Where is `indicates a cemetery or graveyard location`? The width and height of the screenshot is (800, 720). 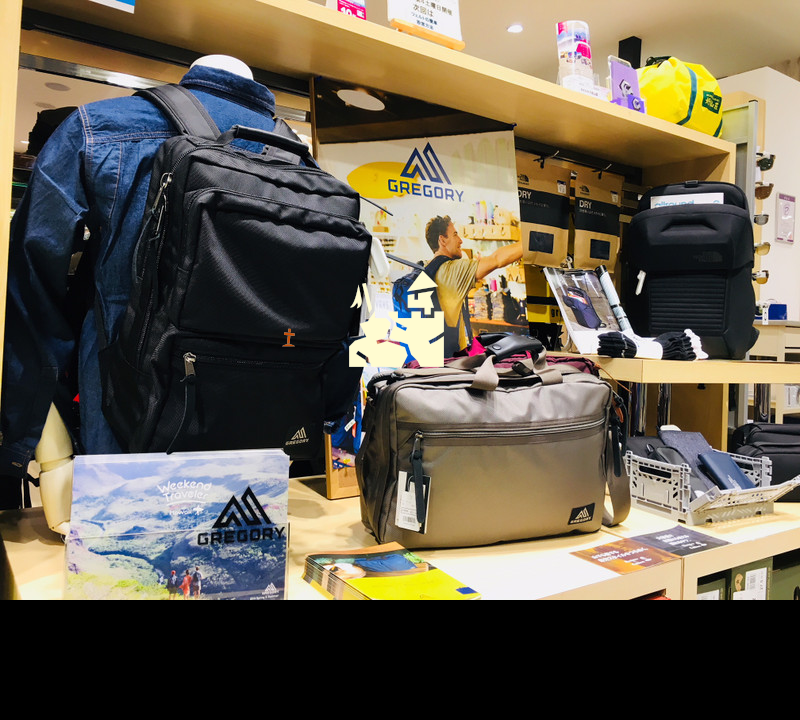 indicates a cemetery or graveyard location is located at coordinates (288, 337).